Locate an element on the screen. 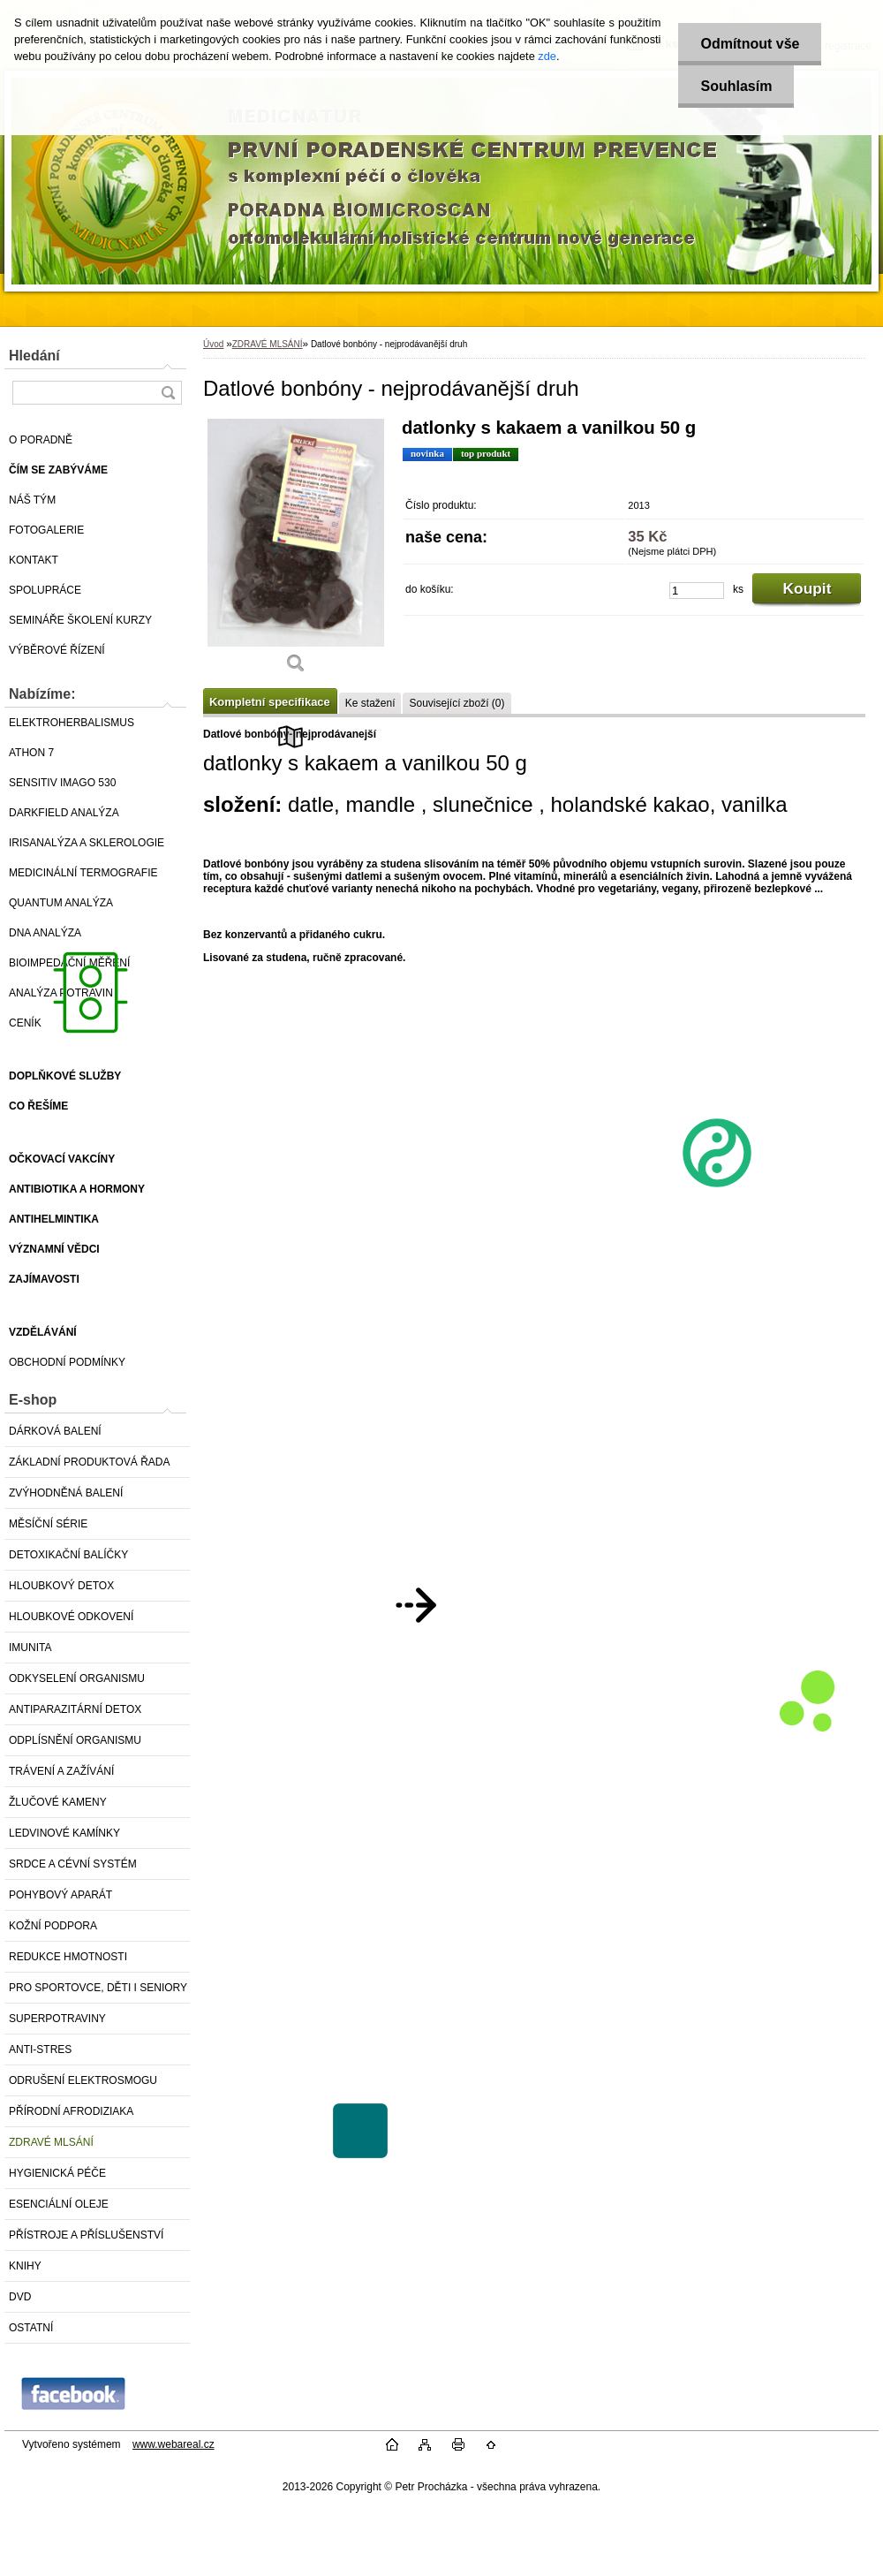 This screenshot has height=2576, width=883. continue to the next step is located at coordinates (416, 1605).